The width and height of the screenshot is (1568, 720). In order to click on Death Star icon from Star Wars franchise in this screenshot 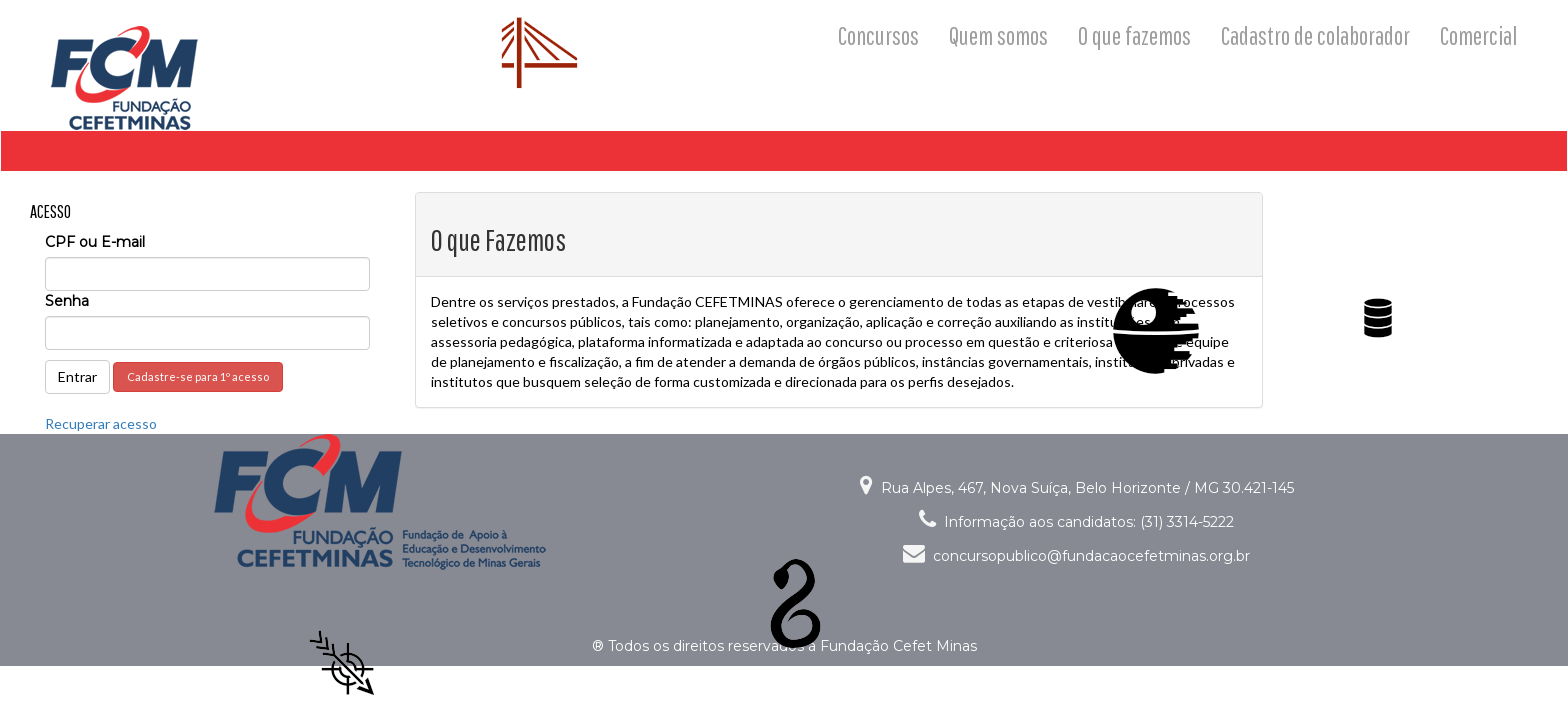, I will do `click(1156, 331)`.